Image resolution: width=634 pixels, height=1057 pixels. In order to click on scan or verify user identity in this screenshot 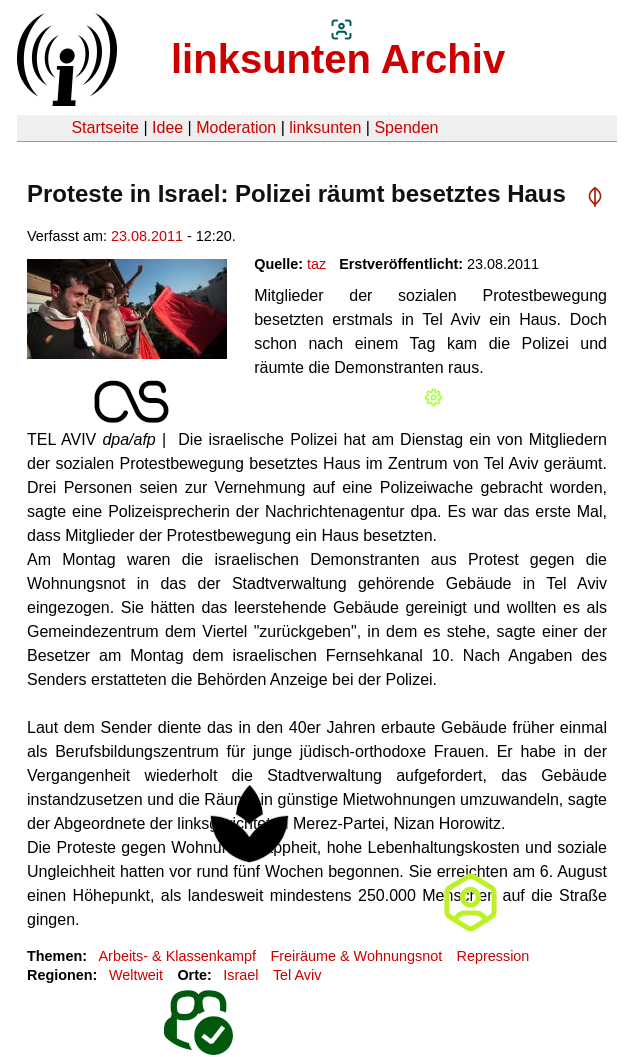, I will do `click(341, 29)`.